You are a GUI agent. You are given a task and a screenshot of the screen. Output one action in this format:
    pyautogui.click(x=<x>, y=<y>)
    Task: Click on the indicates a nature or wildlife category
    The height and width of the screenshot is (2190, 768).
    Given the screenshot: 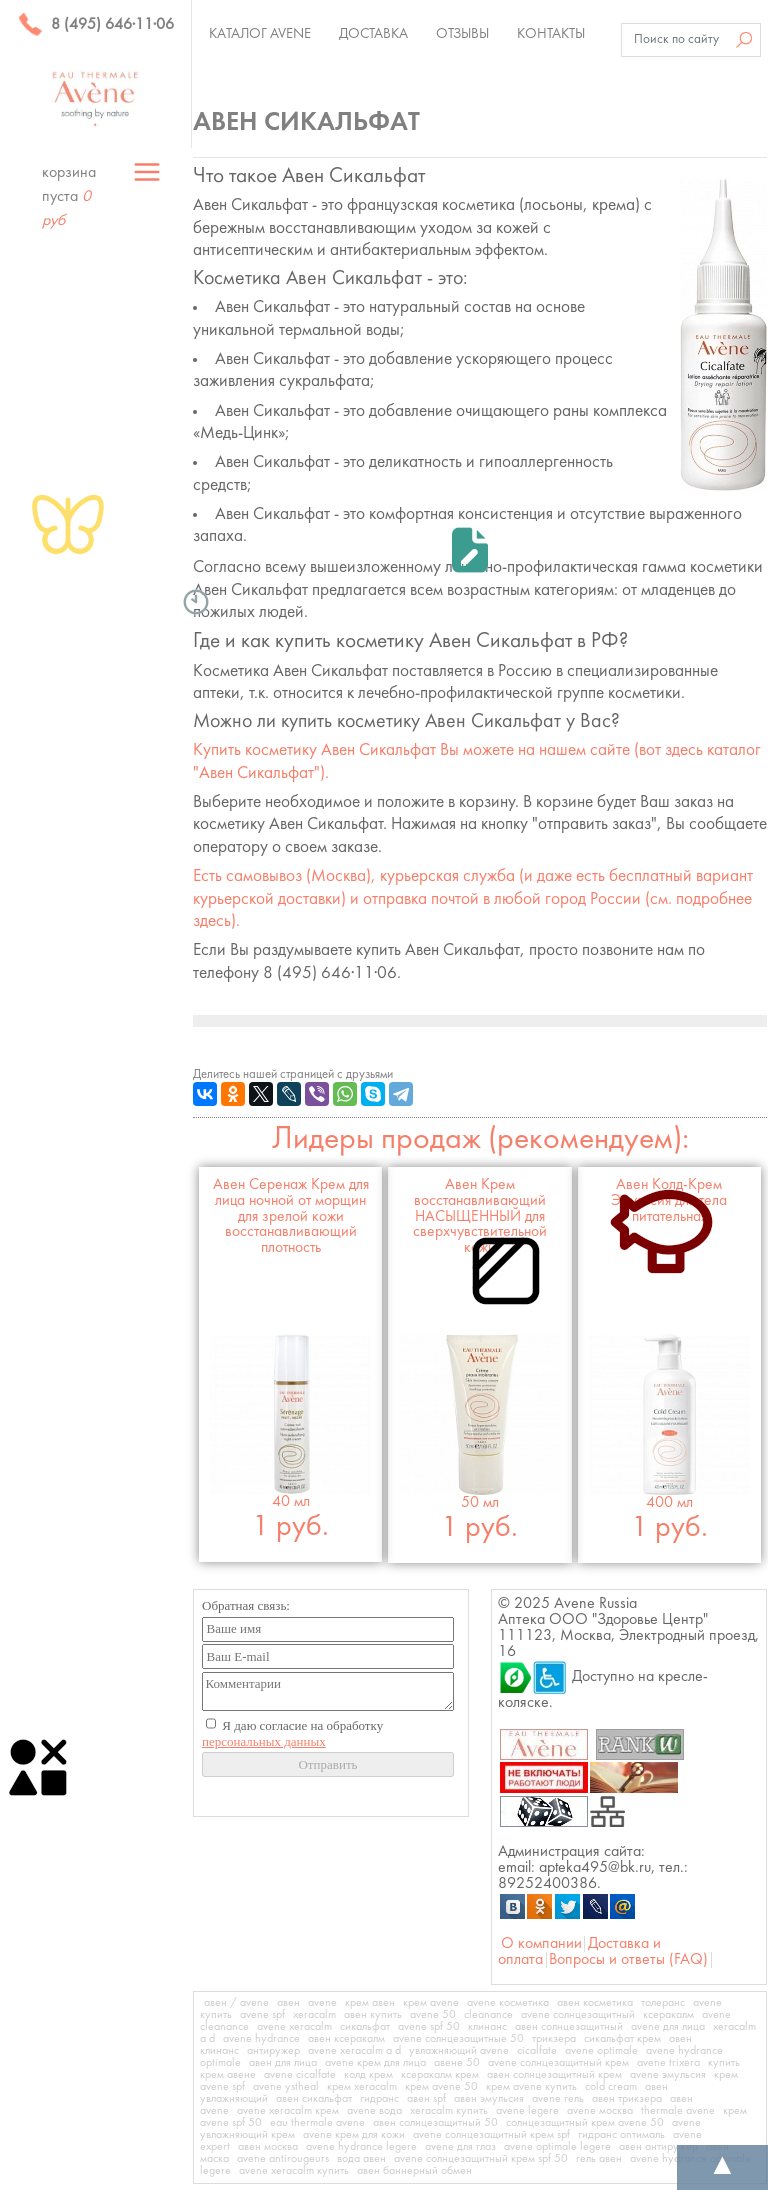 What is the action you would take?
    pyautogui.click(x=68, y=523)
    